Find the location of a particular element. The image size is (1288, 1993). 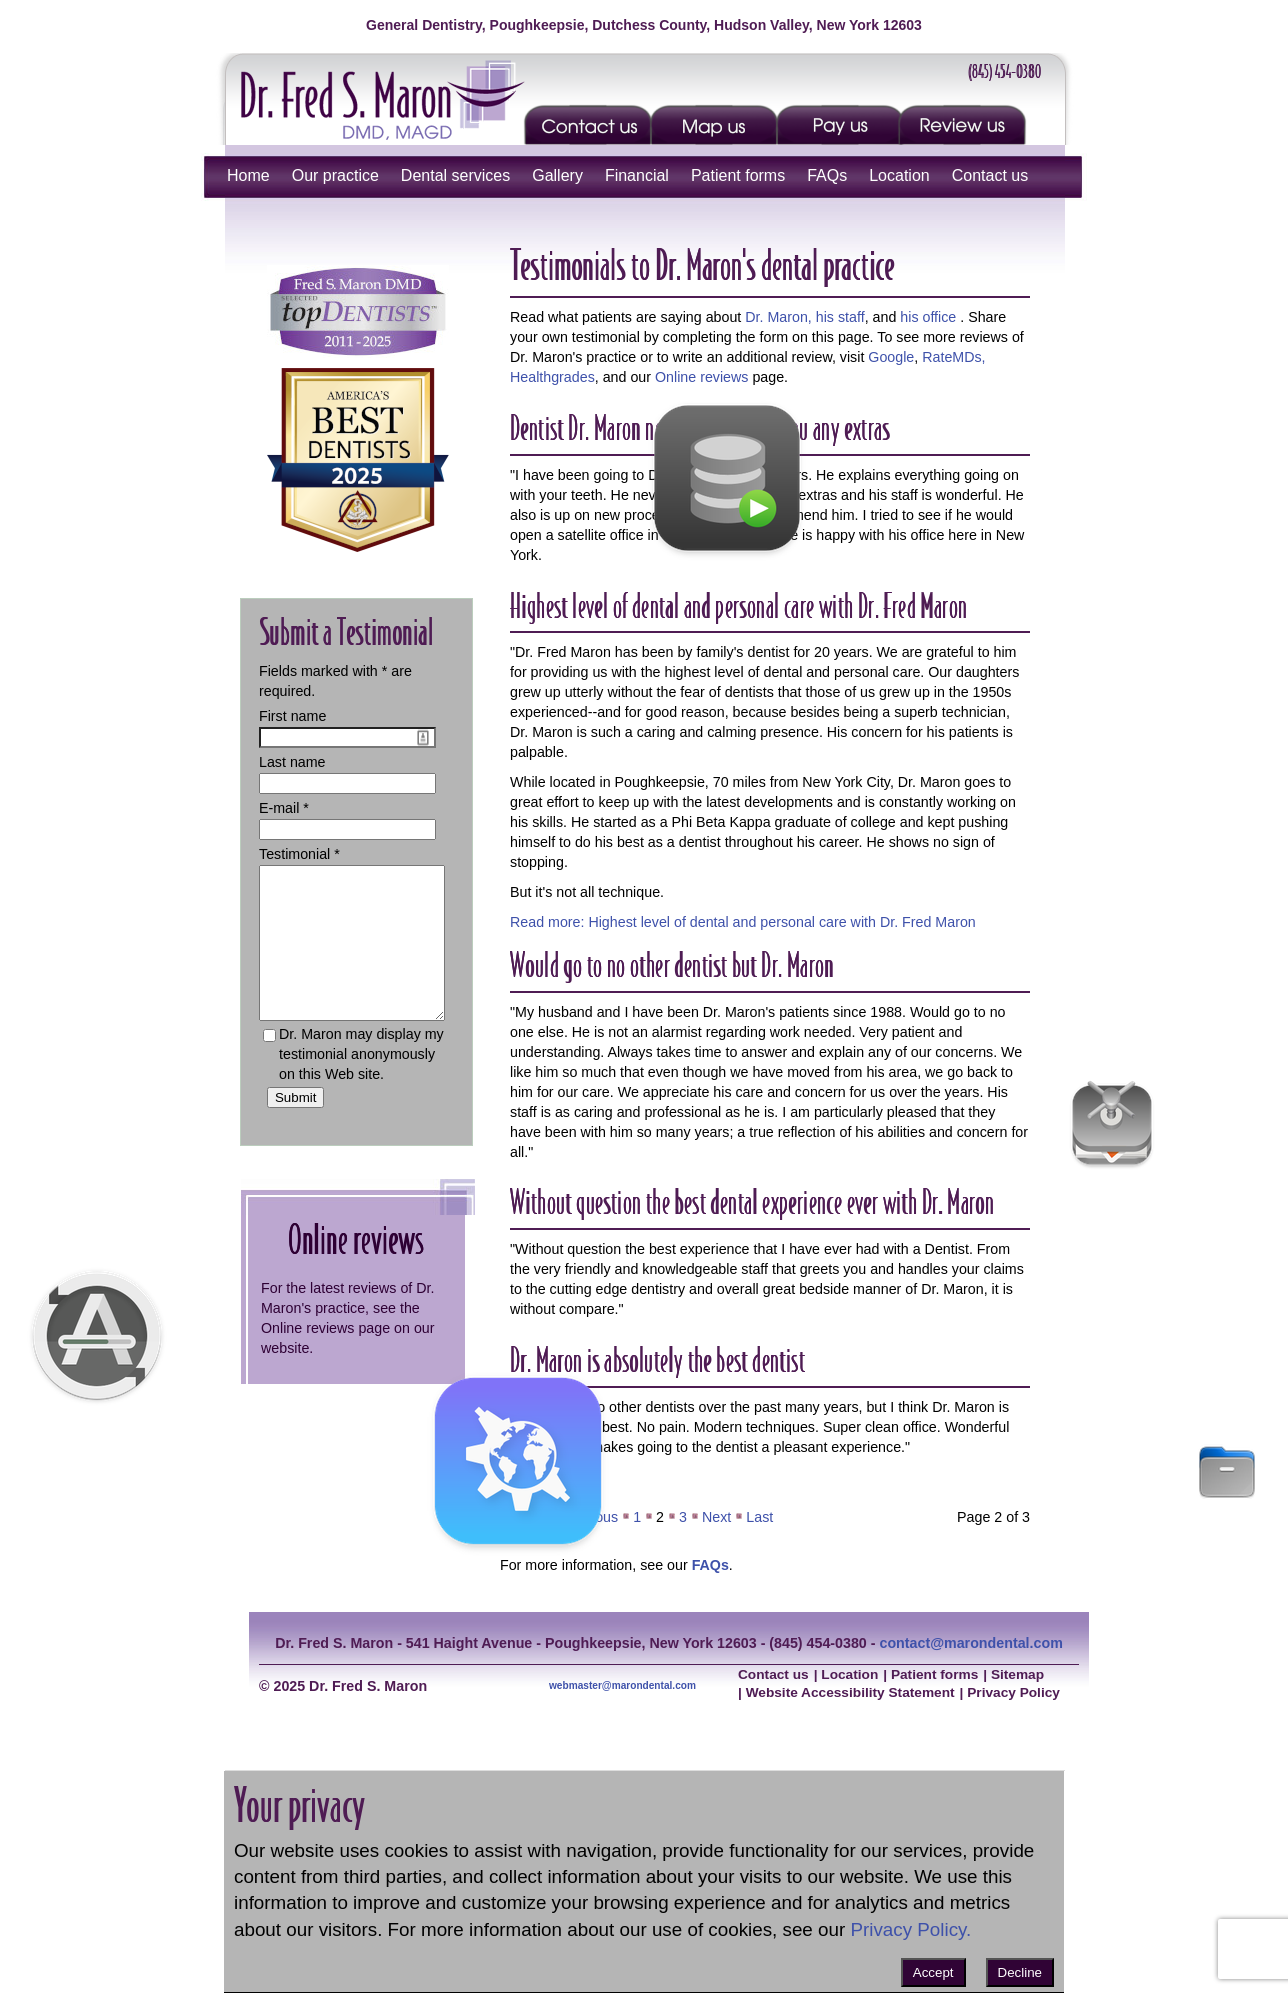

open Curtail image compression app is located at coordinates (1112, 1125).